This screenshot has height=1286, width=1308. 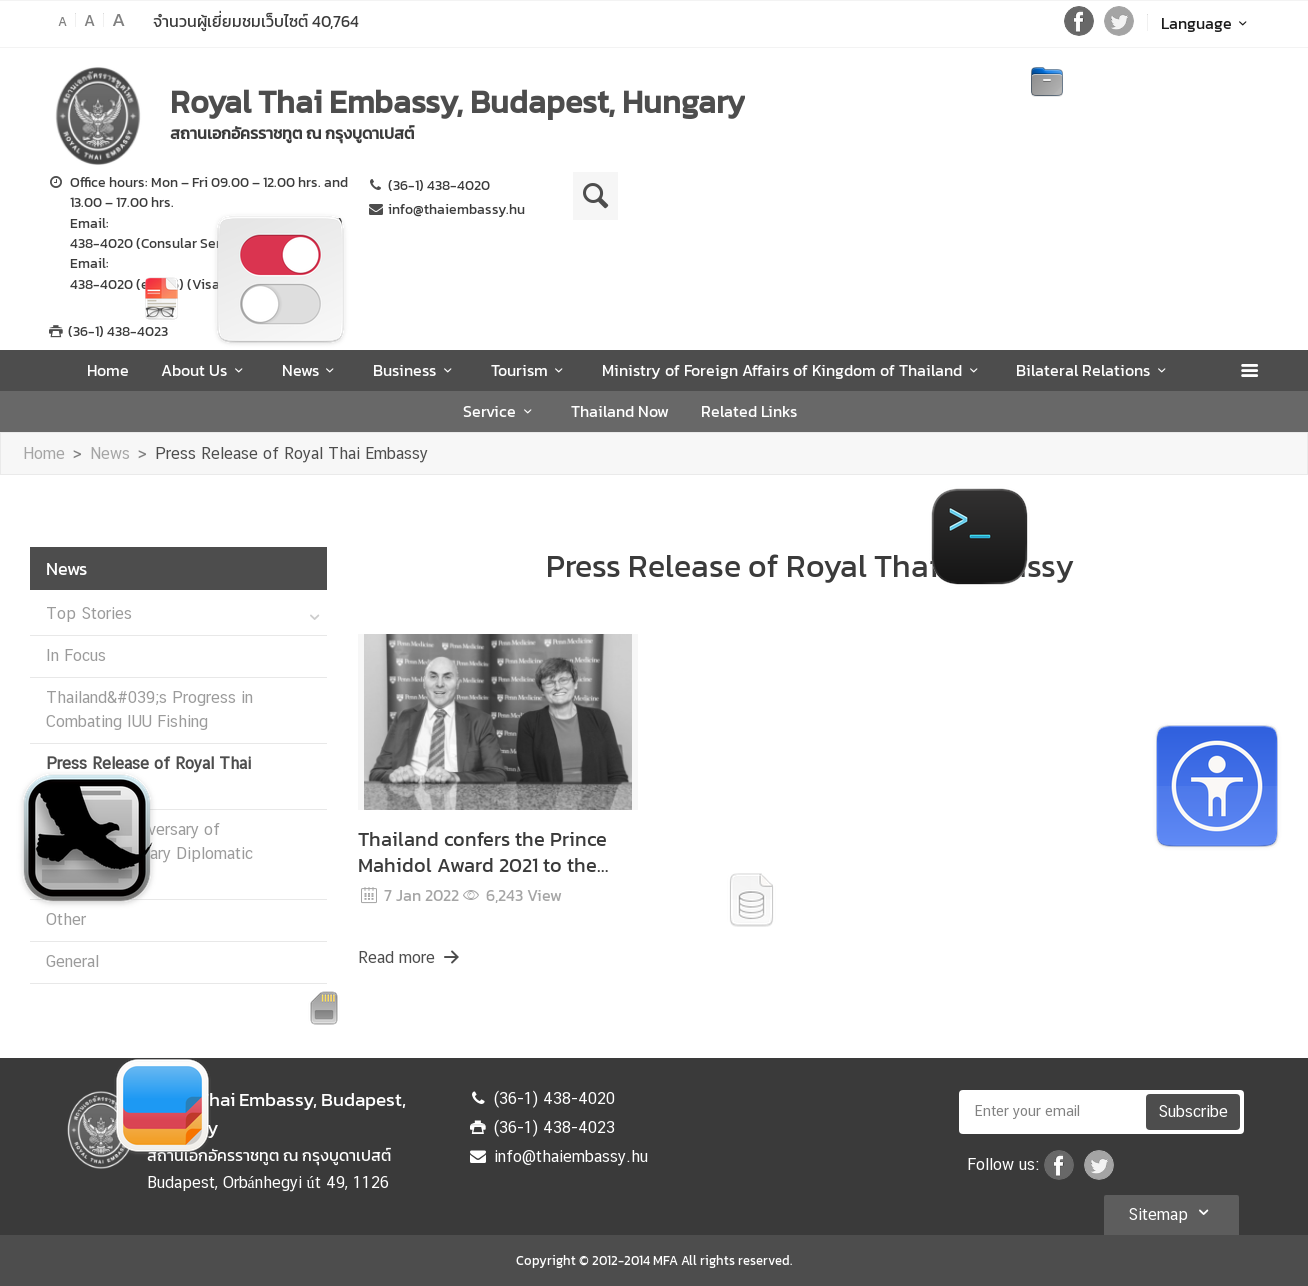 I want to click on open papers app for reading and organizing documents, so click(x=161, y=298).